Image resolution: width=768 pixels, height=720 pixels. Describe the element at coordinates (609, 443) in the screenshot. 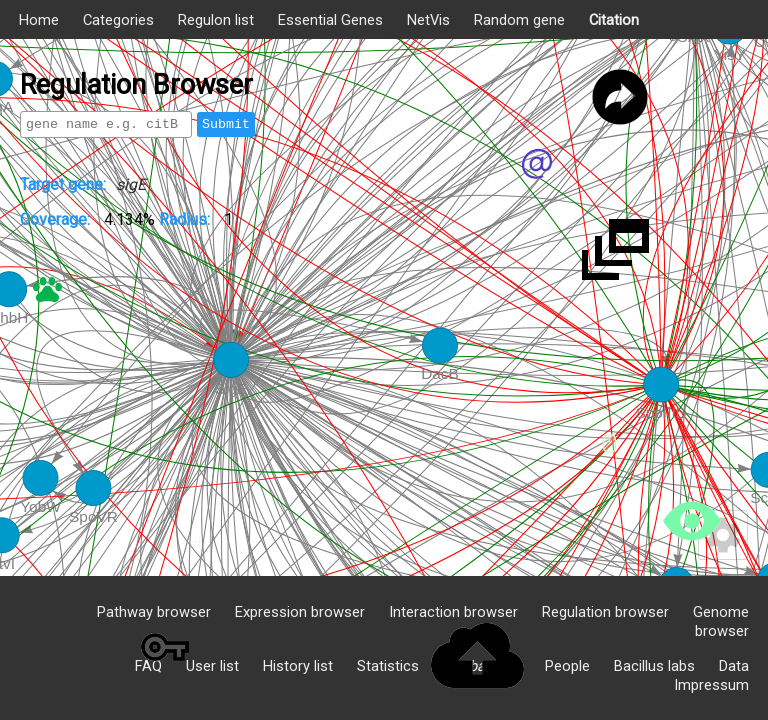

I see `adjust mouse or cursor settings` at that location.